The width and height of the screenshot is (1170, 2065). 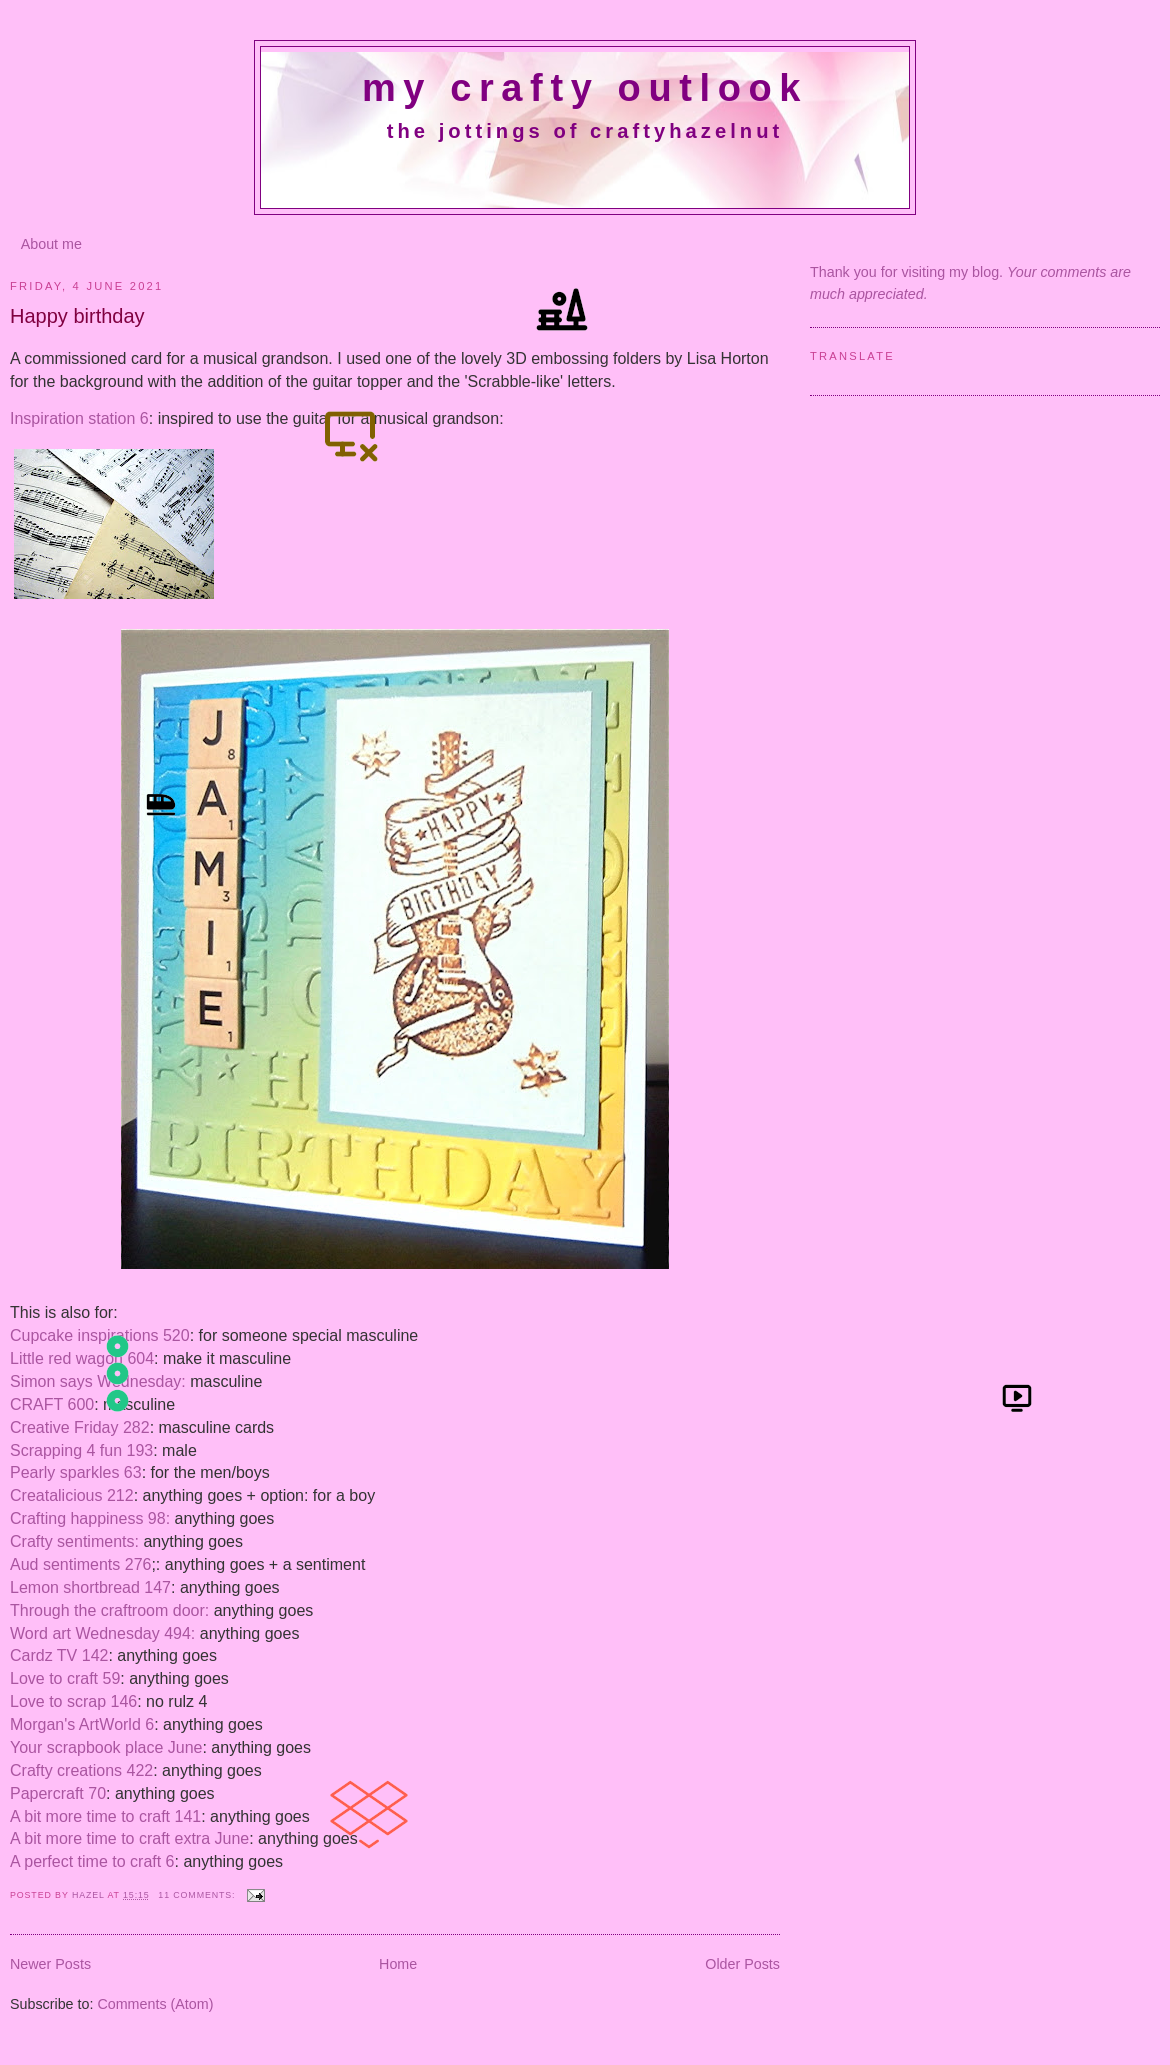 I want to click on play video on monitor or screen, so click(x=1017, y=1397).